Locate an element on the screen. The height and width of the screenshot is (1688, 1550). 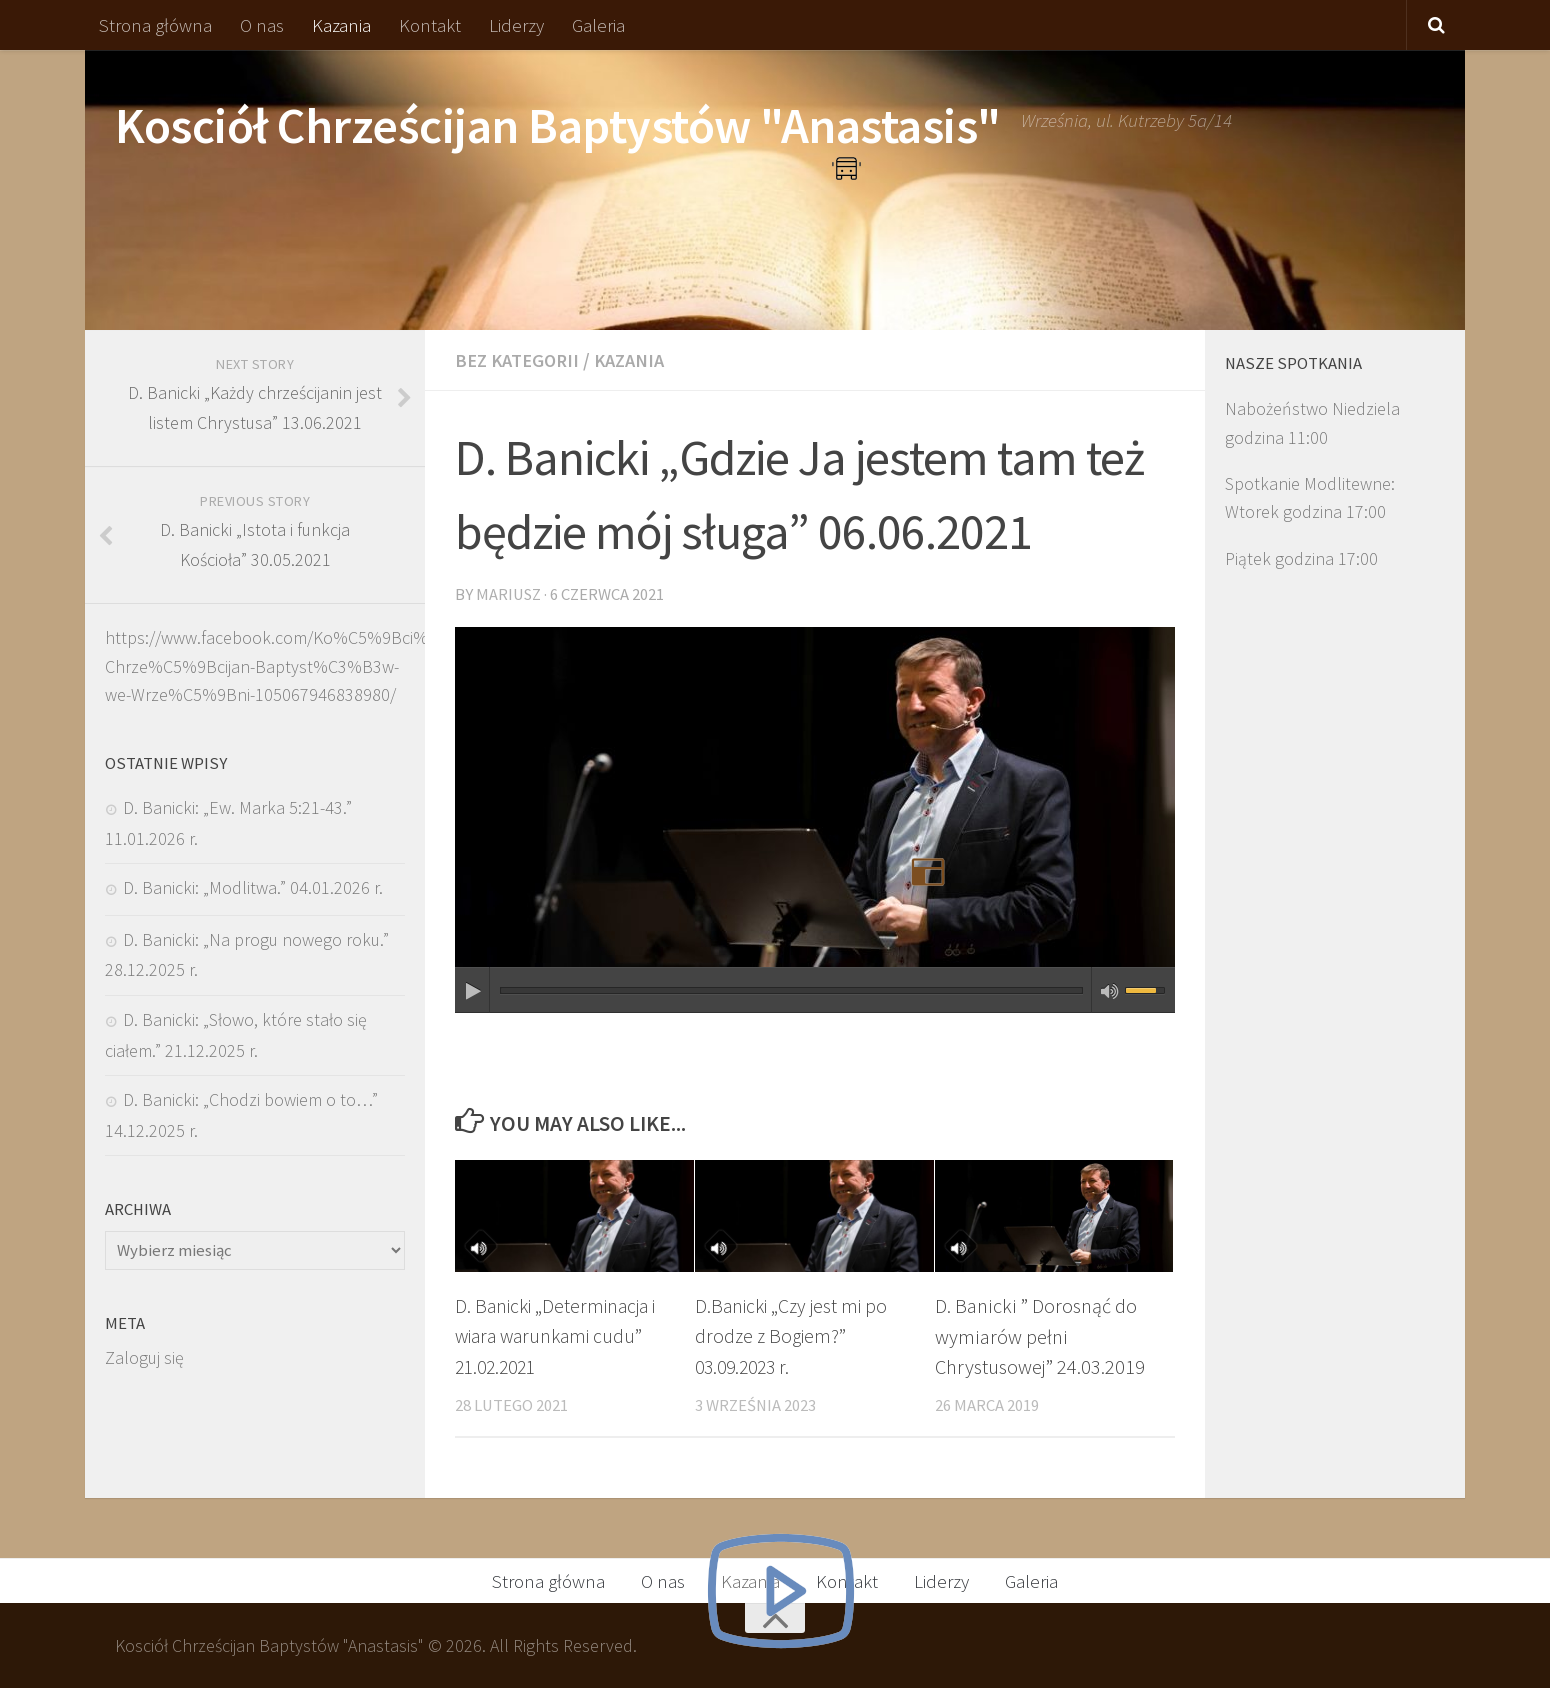
open YouTube app is located at coordinates (781, 1591).